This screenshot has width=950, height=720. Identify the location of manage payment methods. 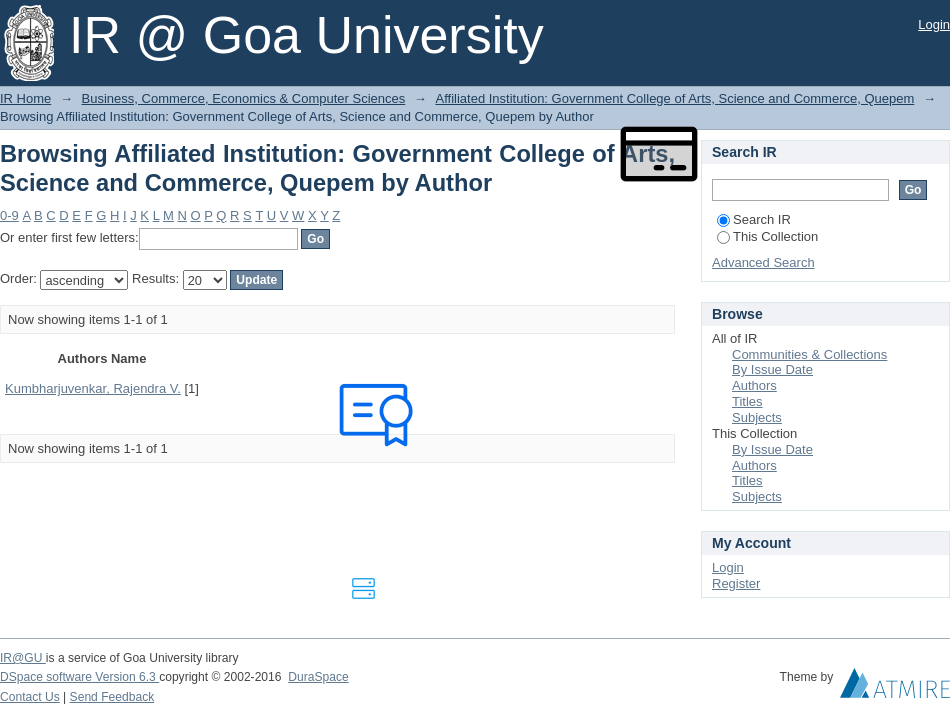
(659, 154).